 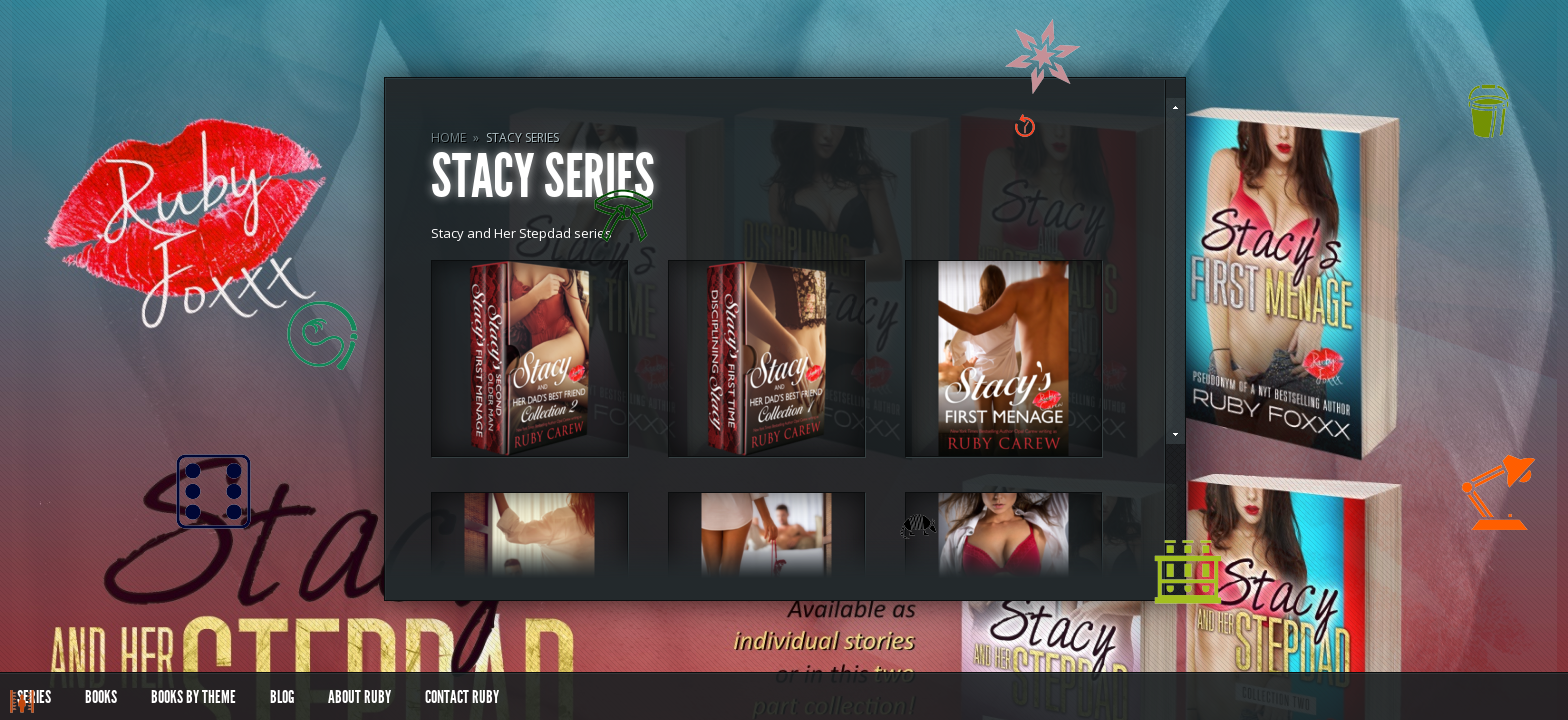 What do you see at coordinates (1499, 492) in the screenshot?
I see `toggle desk lamp or workspace lighting` at bounding box center [1499, 492].